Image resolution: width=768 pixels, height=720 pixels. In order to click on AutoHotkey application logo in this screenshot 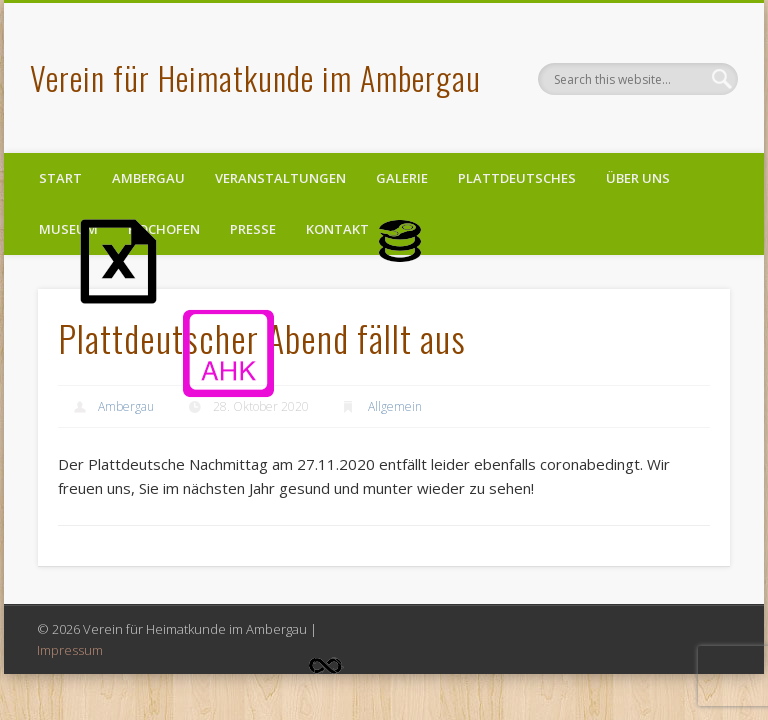, I will do `click(228, 353)`.